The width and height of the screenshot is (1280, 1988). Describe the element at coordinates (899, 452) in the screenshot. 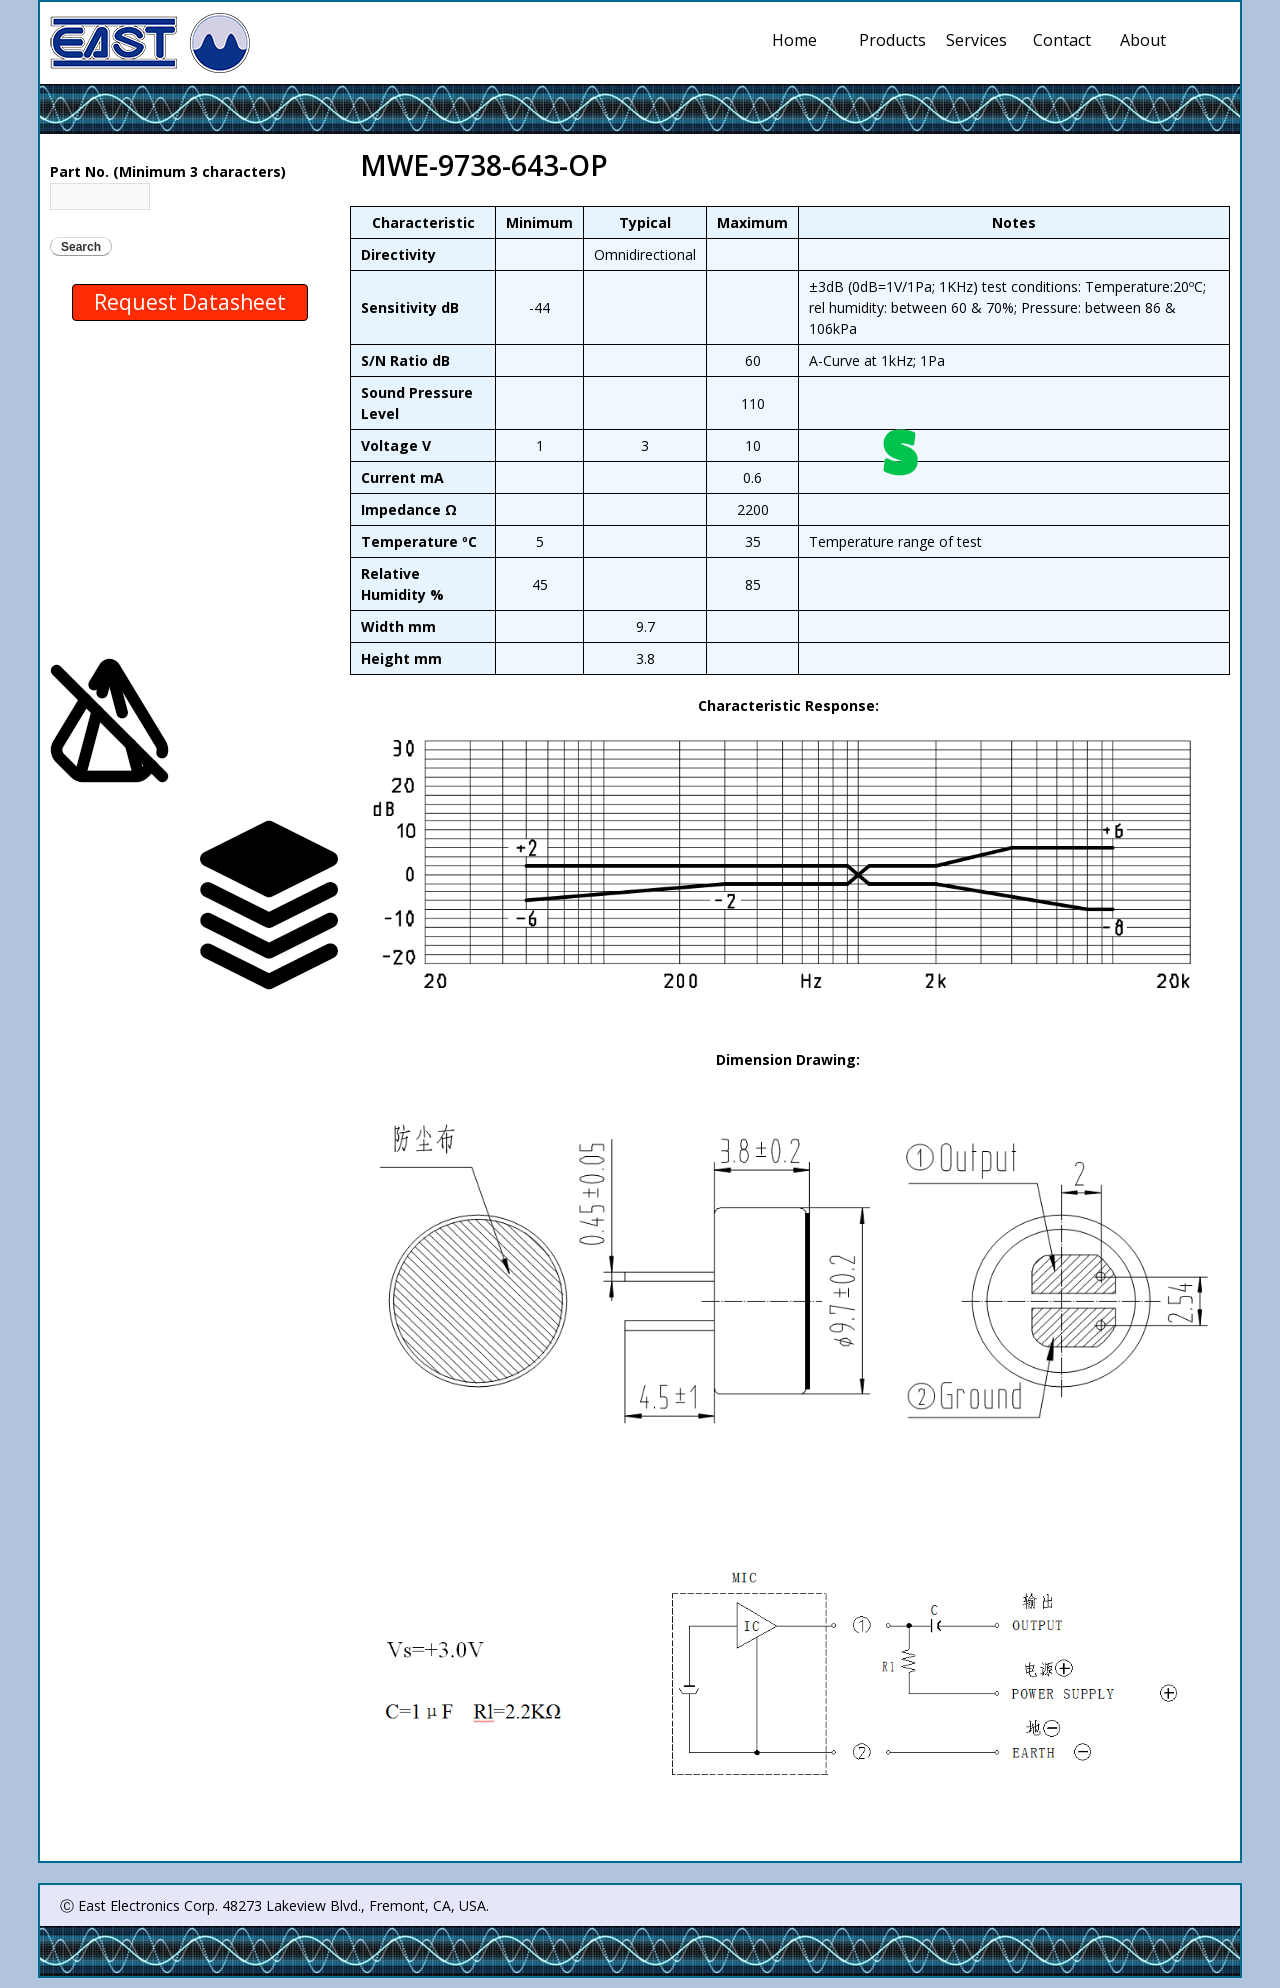

I see `connect to stripe payment processing` at that location.